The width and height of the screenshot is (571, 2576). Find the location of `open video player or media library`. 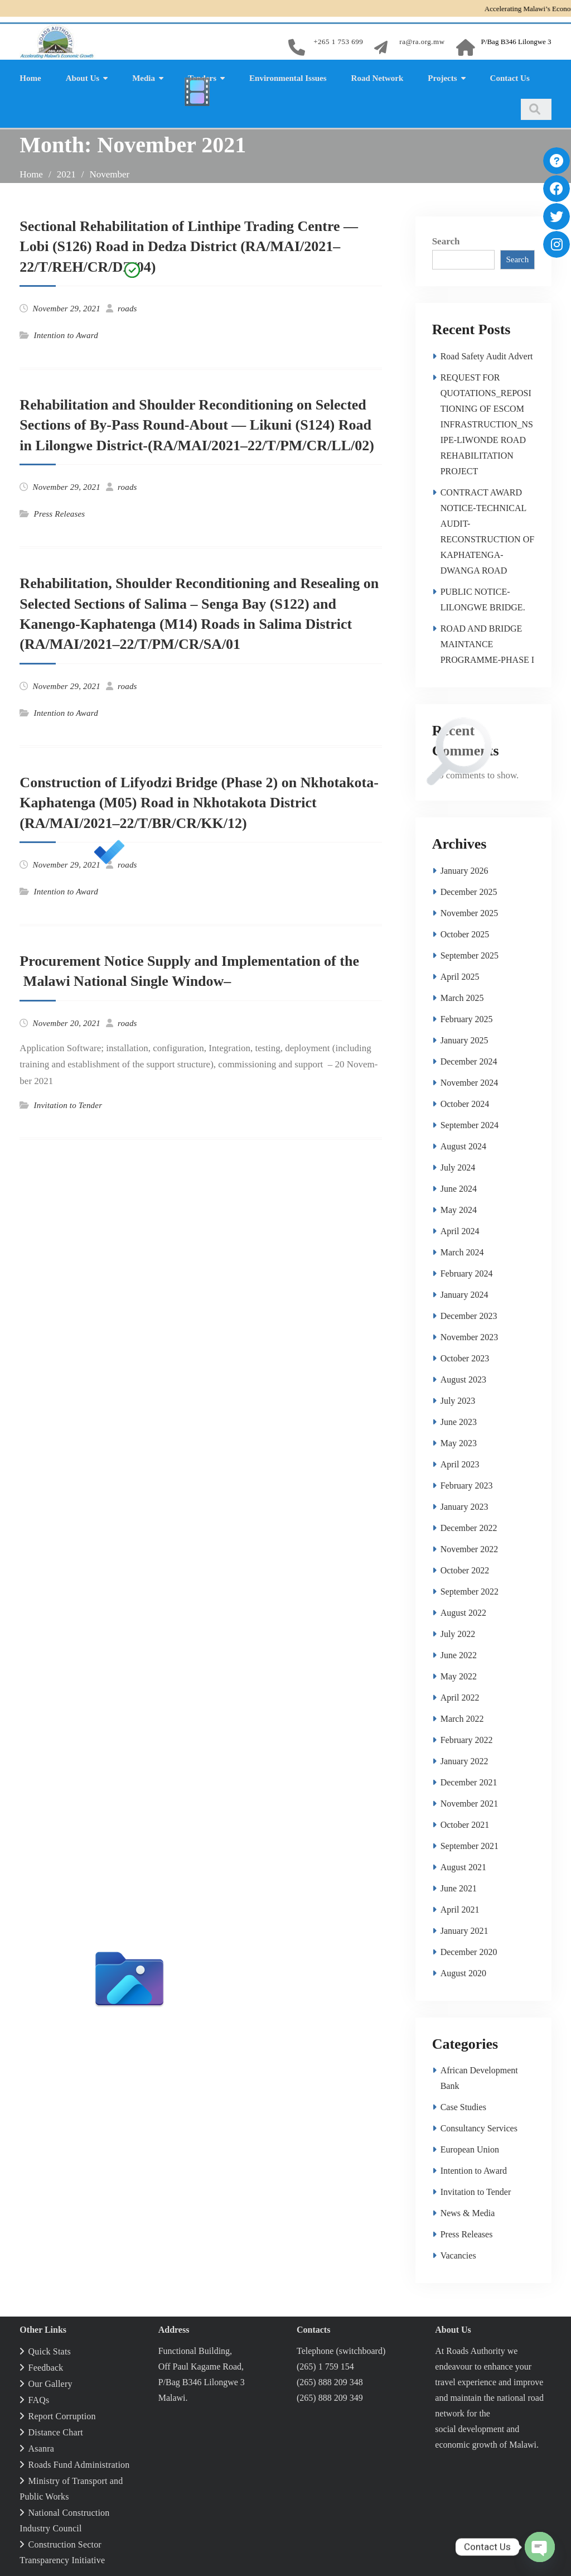

open video player or media library is located at coordinates (197, 92).